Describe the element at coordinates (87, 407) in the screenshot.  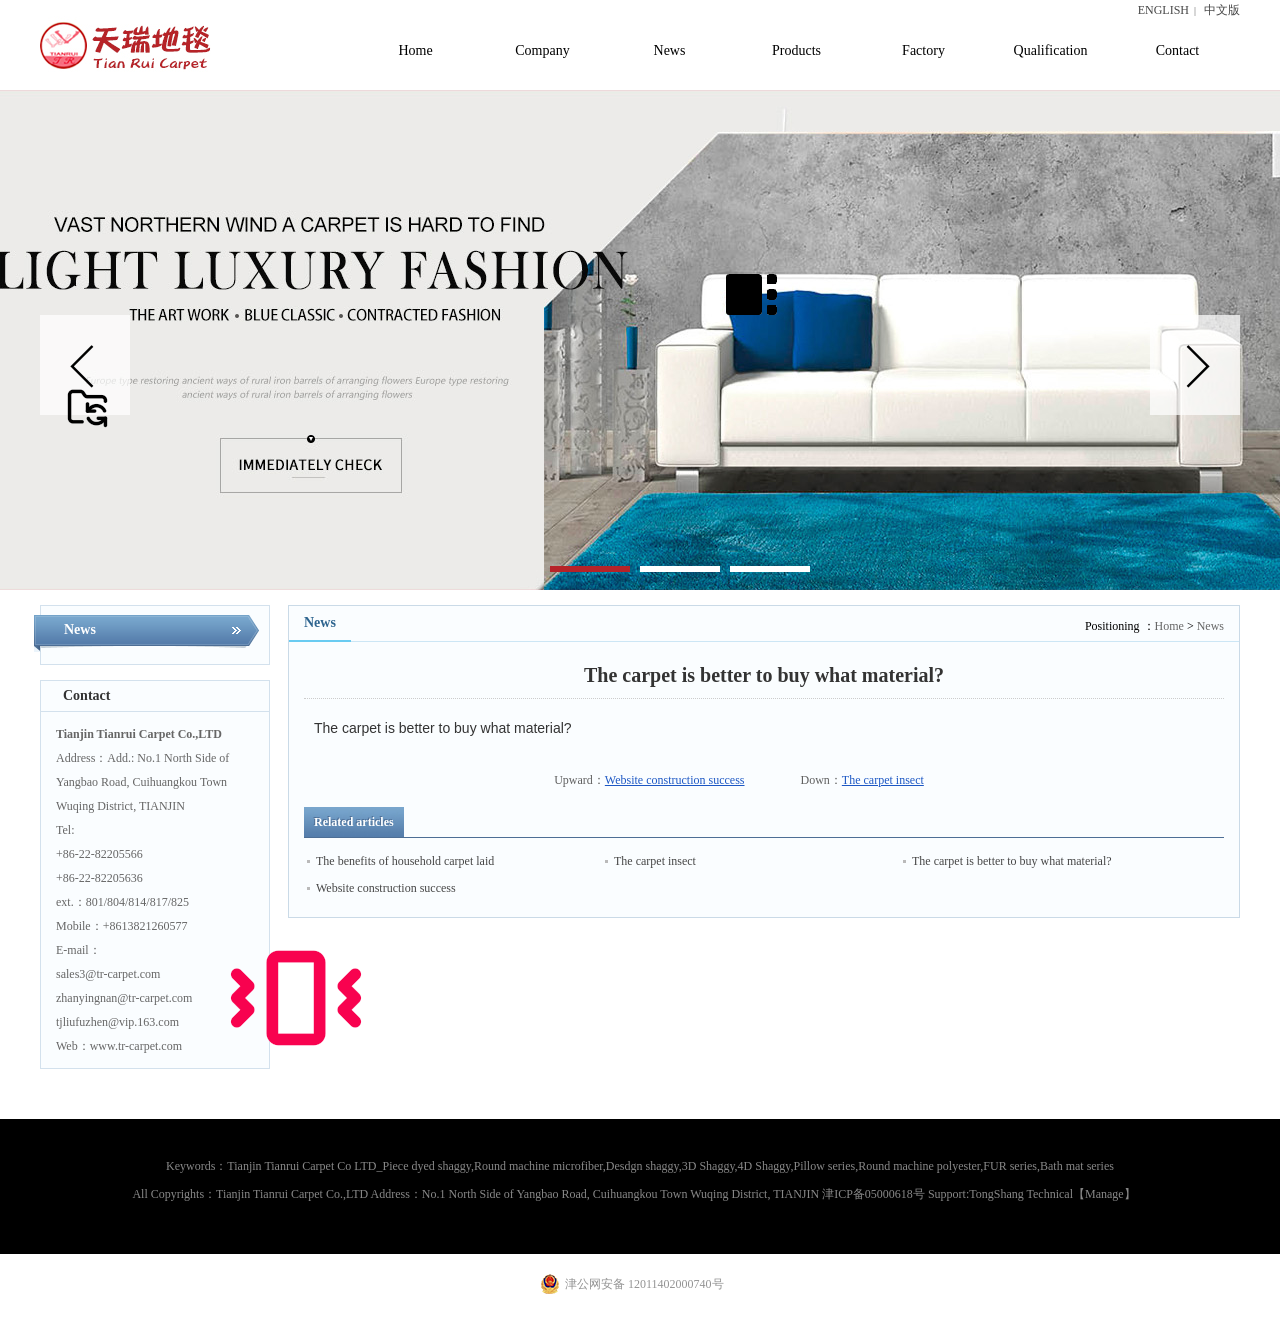
I see `sync folder contents with cloud storage` at that location.